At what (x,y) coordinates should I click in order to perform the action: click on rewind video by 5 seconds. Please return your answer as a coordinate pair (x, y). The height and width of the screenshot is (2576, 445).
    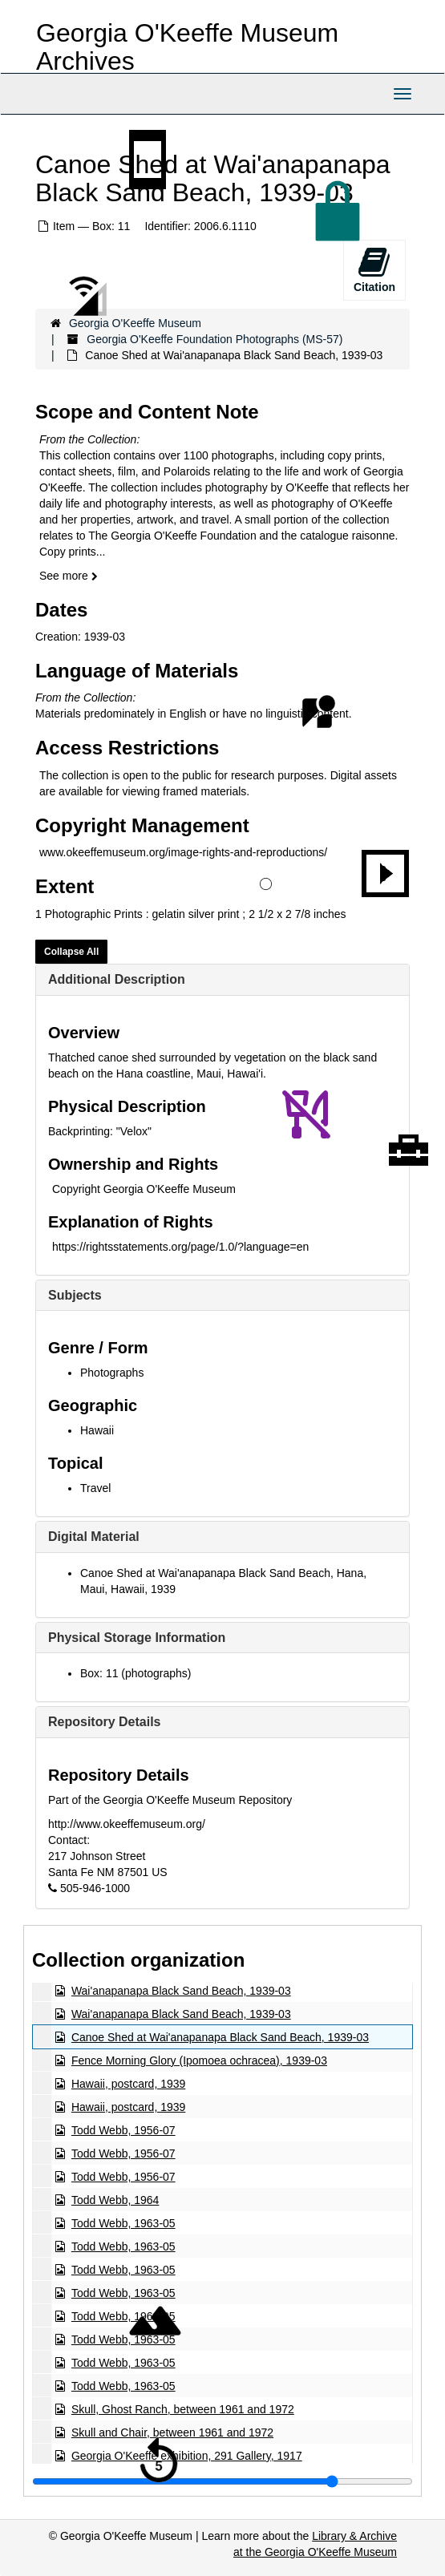
    Looking at the image, I should click on (159, 2461).